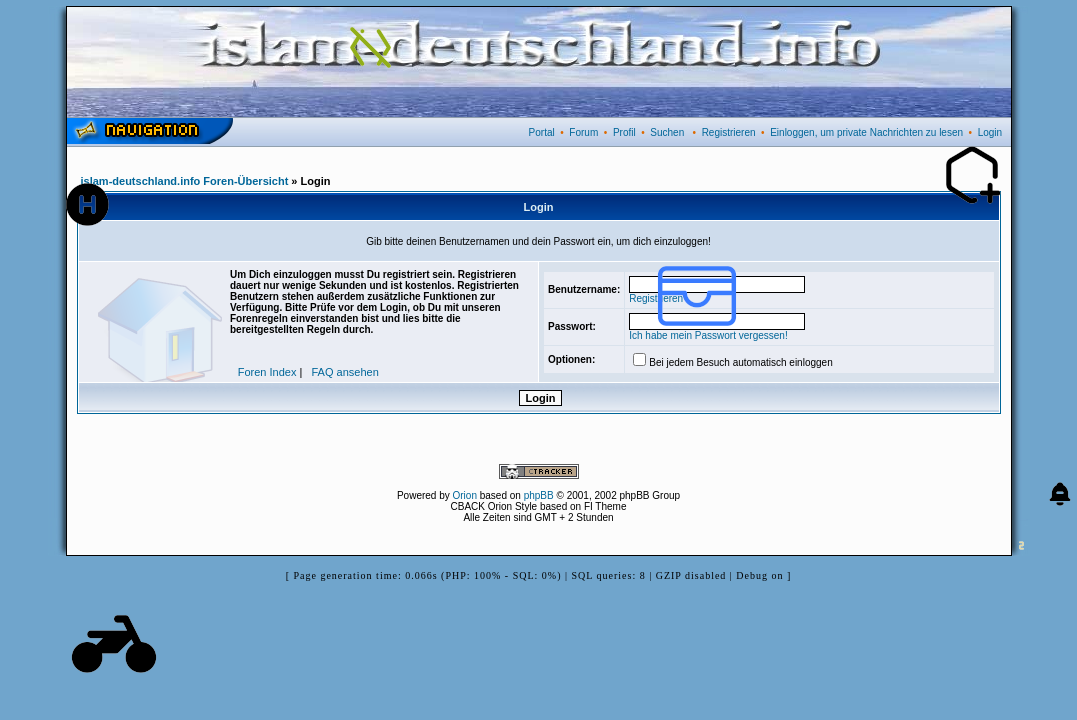 This screenshot has height=720, width=1077. Describe the element at coordinates (370, 47) in the screenshot. I see `disable code or markup view` at that location.